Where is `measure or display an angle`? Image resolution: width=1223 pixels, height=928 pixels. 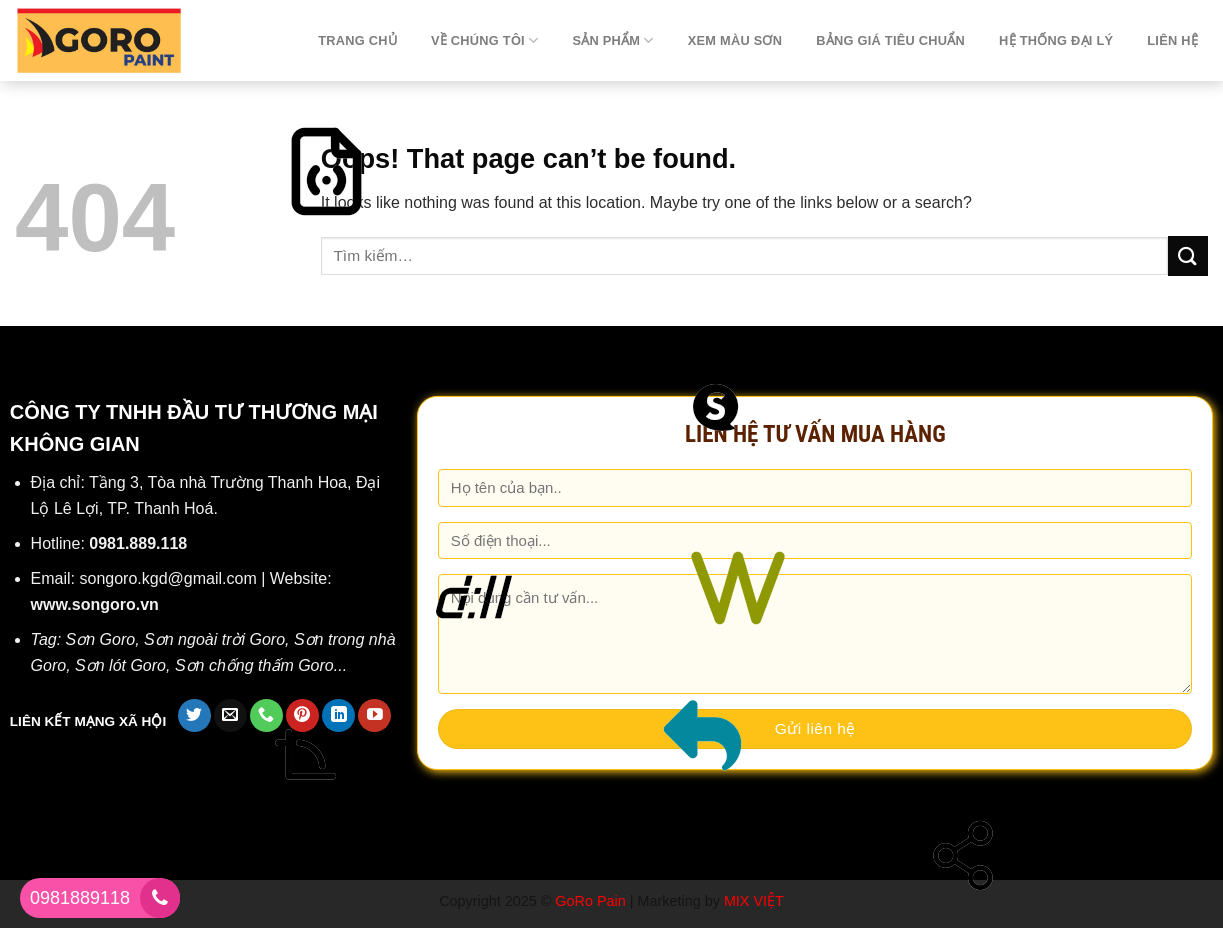
measure or display an angle is located at coordinates (303, 757).